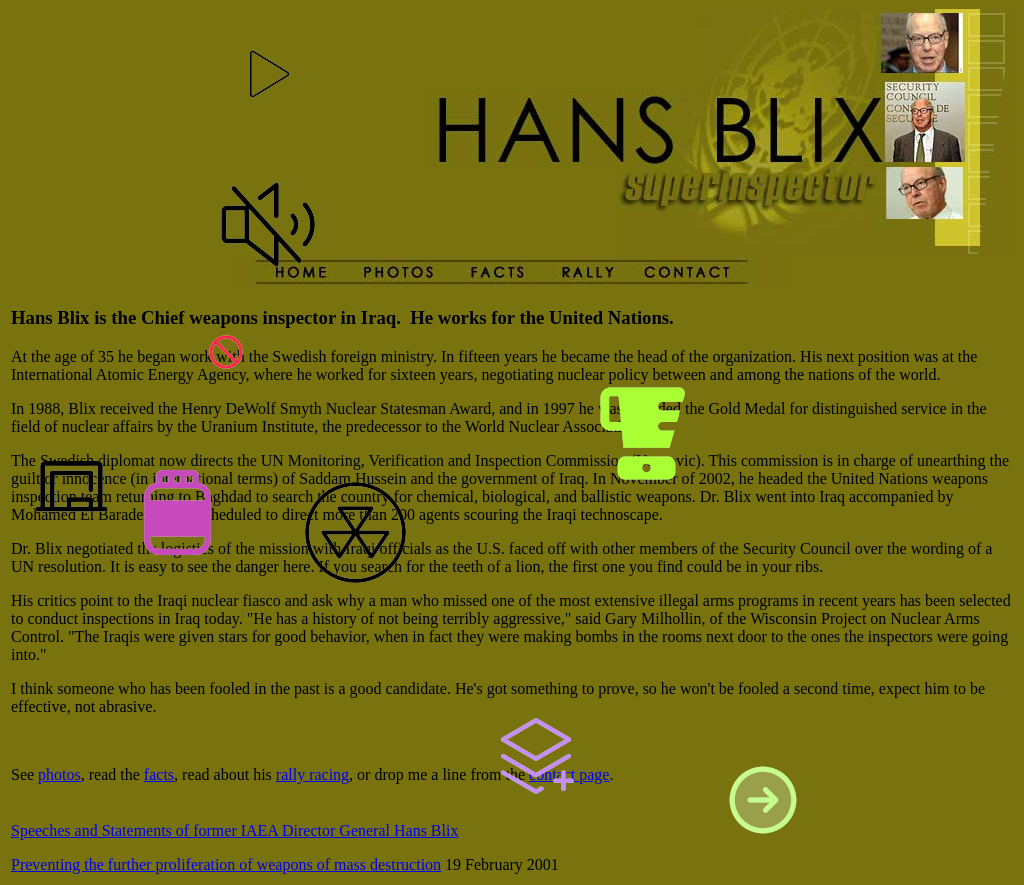 The width and height of the screenshot is (1024, 885). Describe the element at coordinates (763, 800) in the screenshot. I see `proceed to the next step` at that location.